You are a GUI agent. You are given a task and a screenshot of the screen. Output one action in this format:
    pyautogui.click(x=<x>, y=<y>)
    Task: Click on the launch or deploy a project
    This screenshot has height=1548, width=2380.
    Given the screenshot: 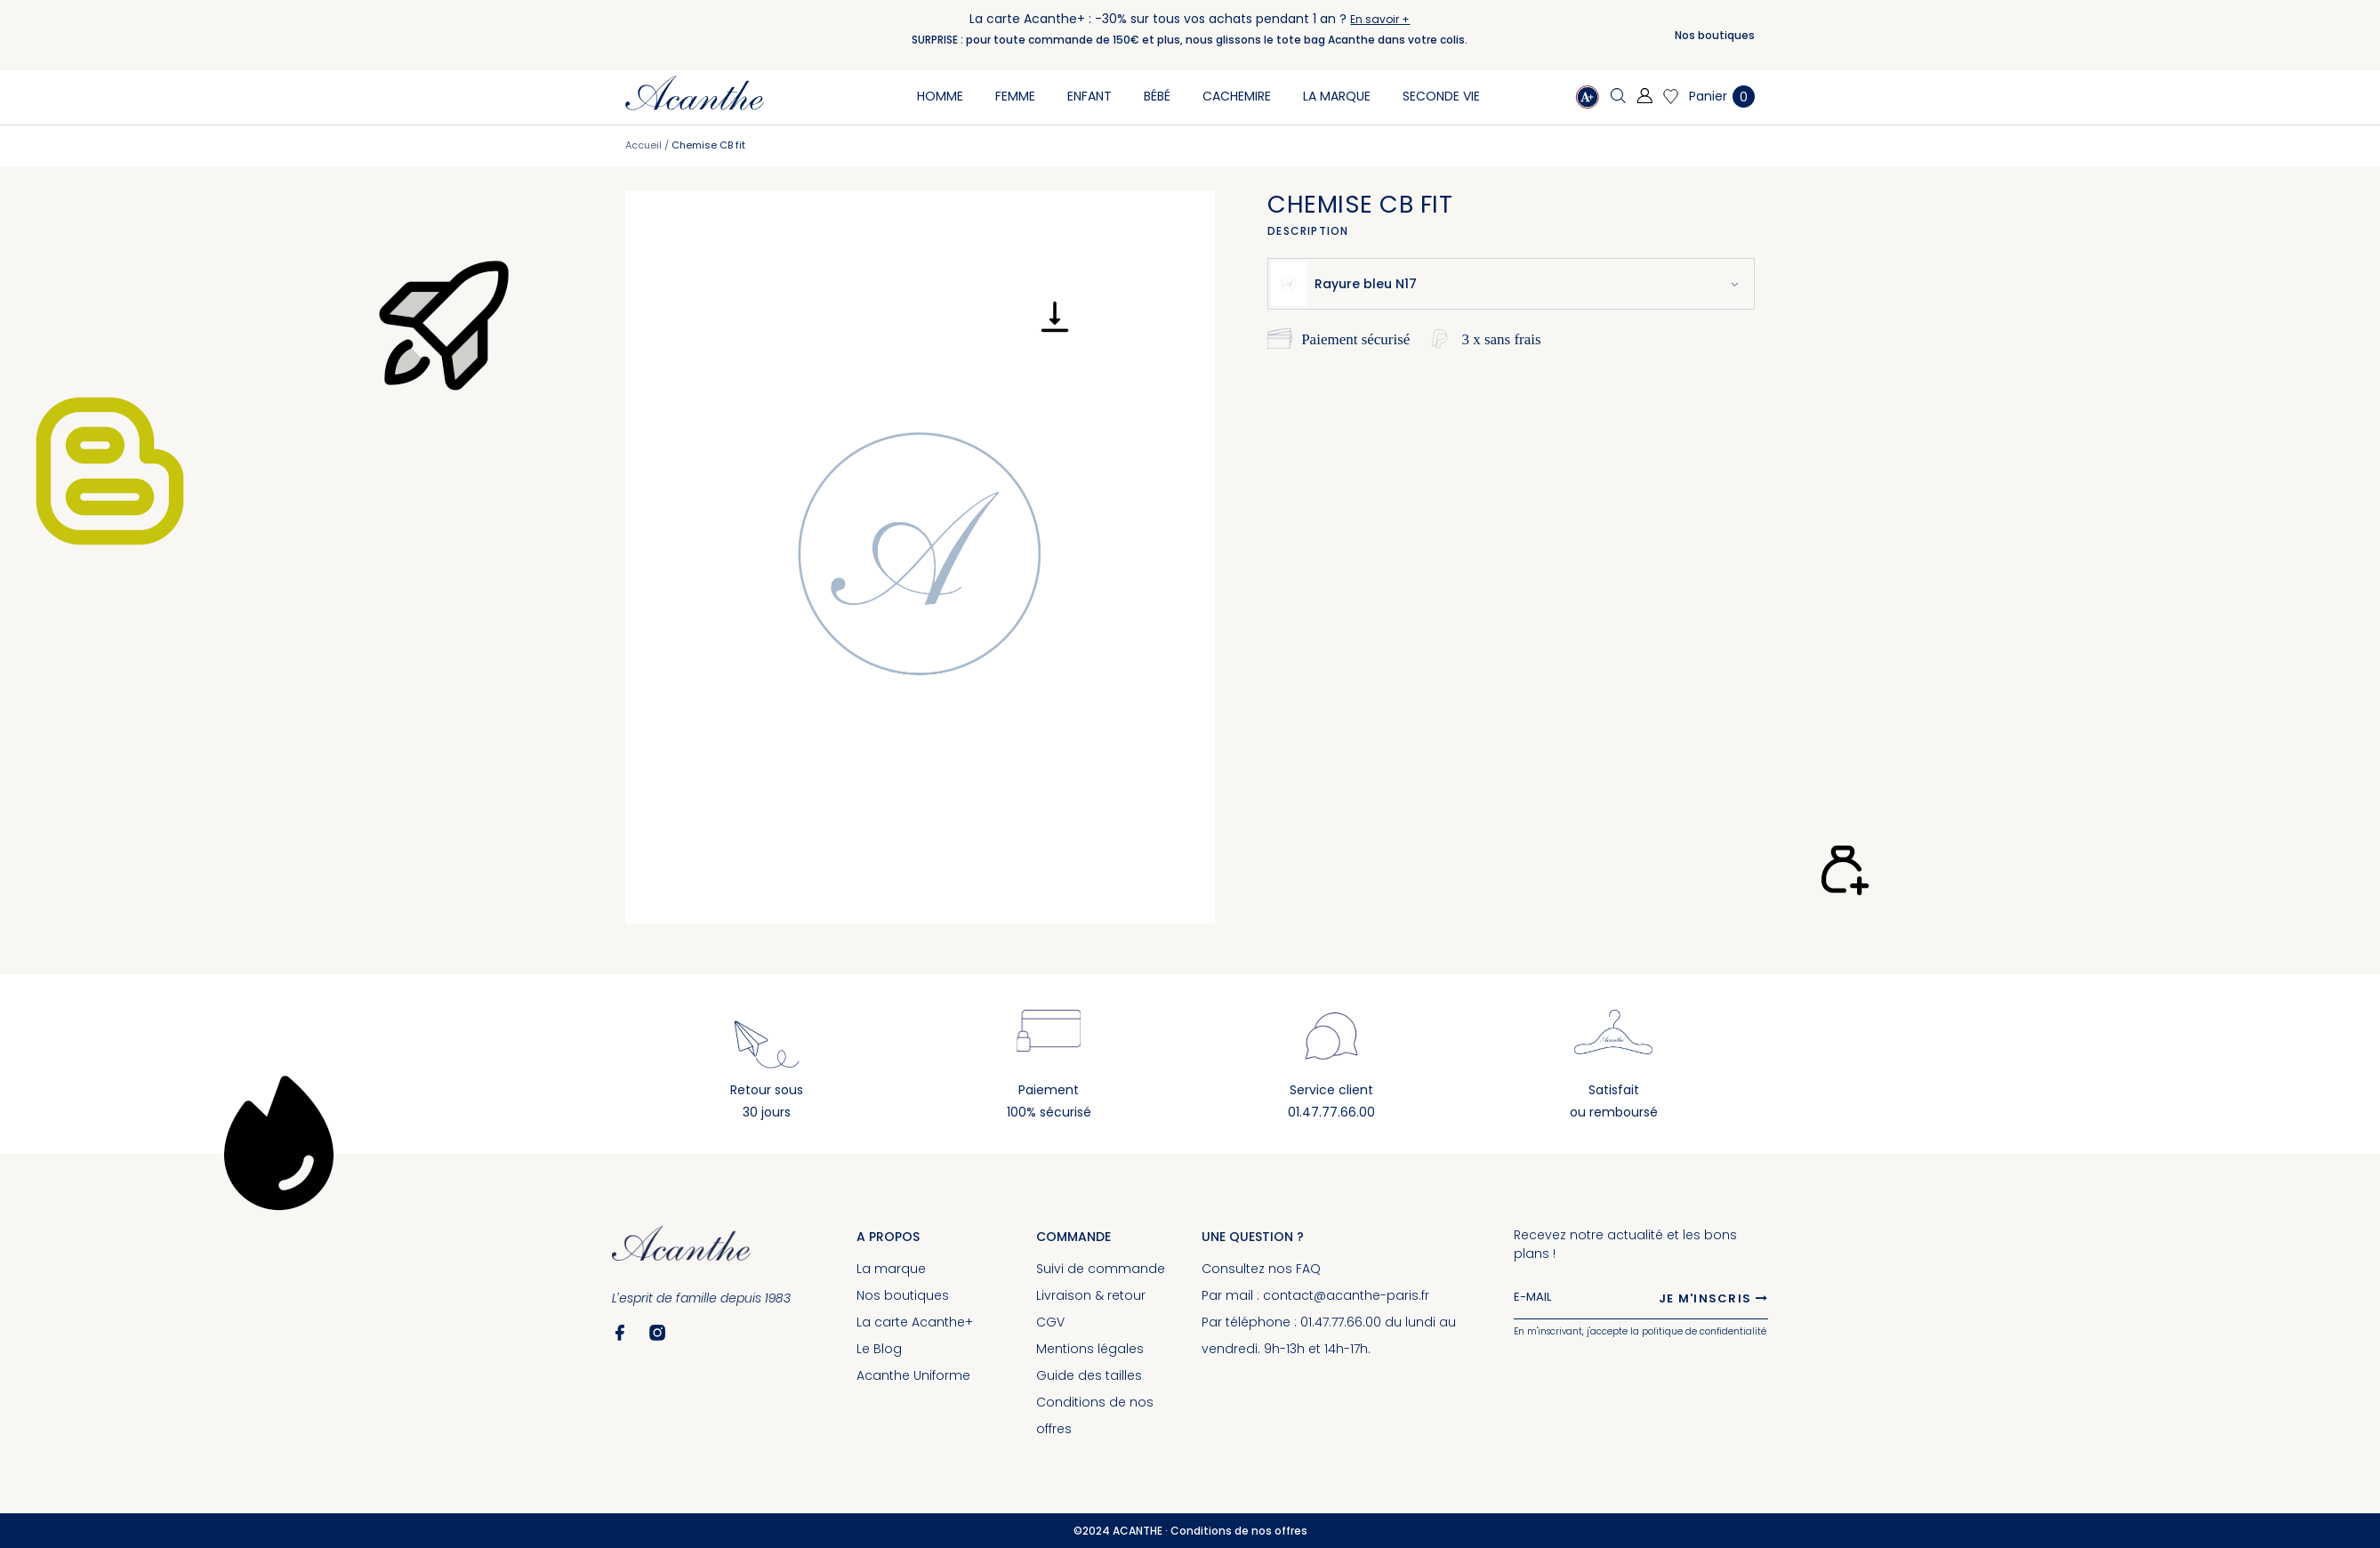 What is the action you would take?
    pyautogui.click(x=446, y=323)
    